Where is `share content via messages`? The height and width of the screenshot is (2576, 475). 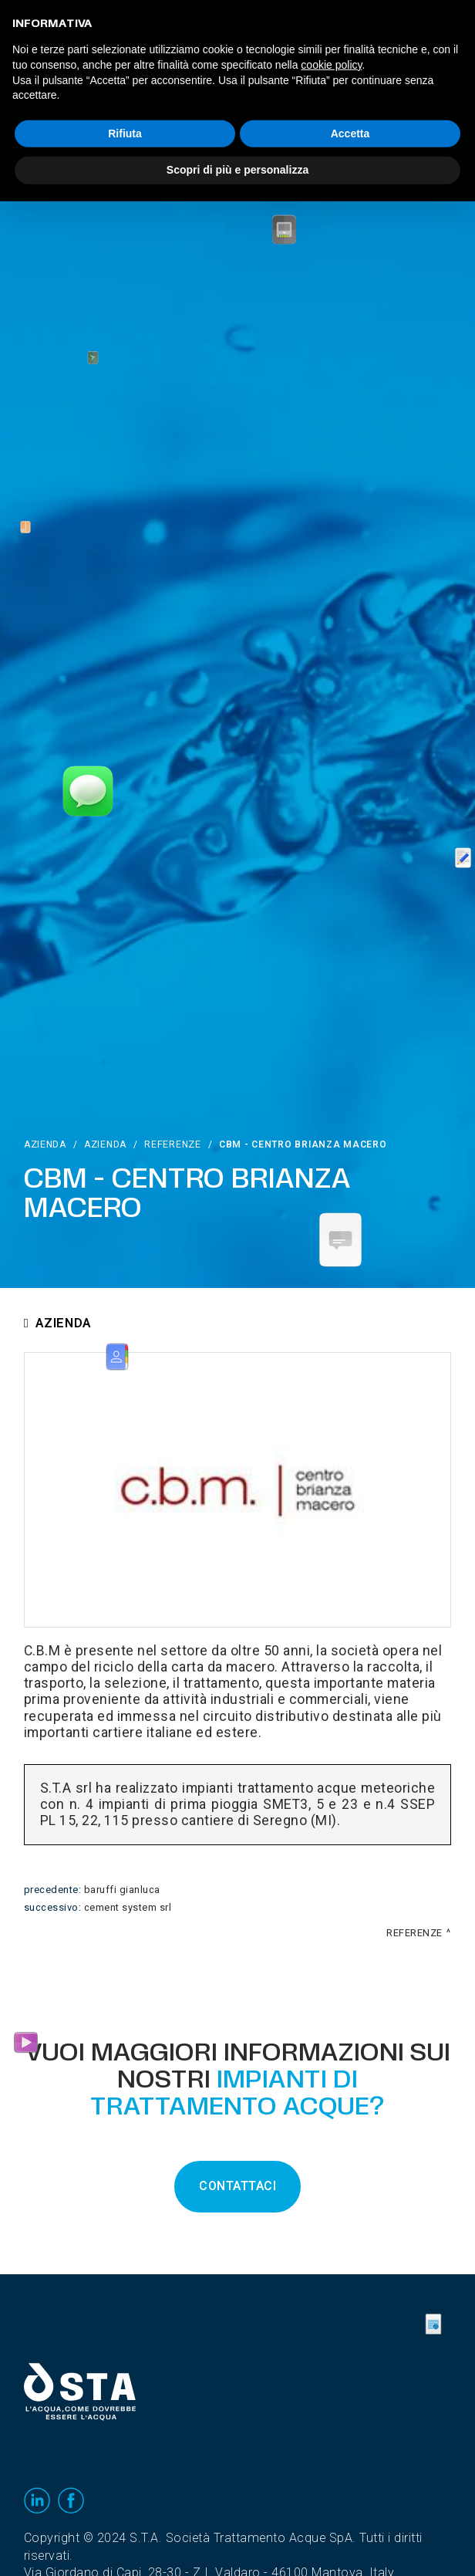
share content via messages is located at coordinates (88, 791).